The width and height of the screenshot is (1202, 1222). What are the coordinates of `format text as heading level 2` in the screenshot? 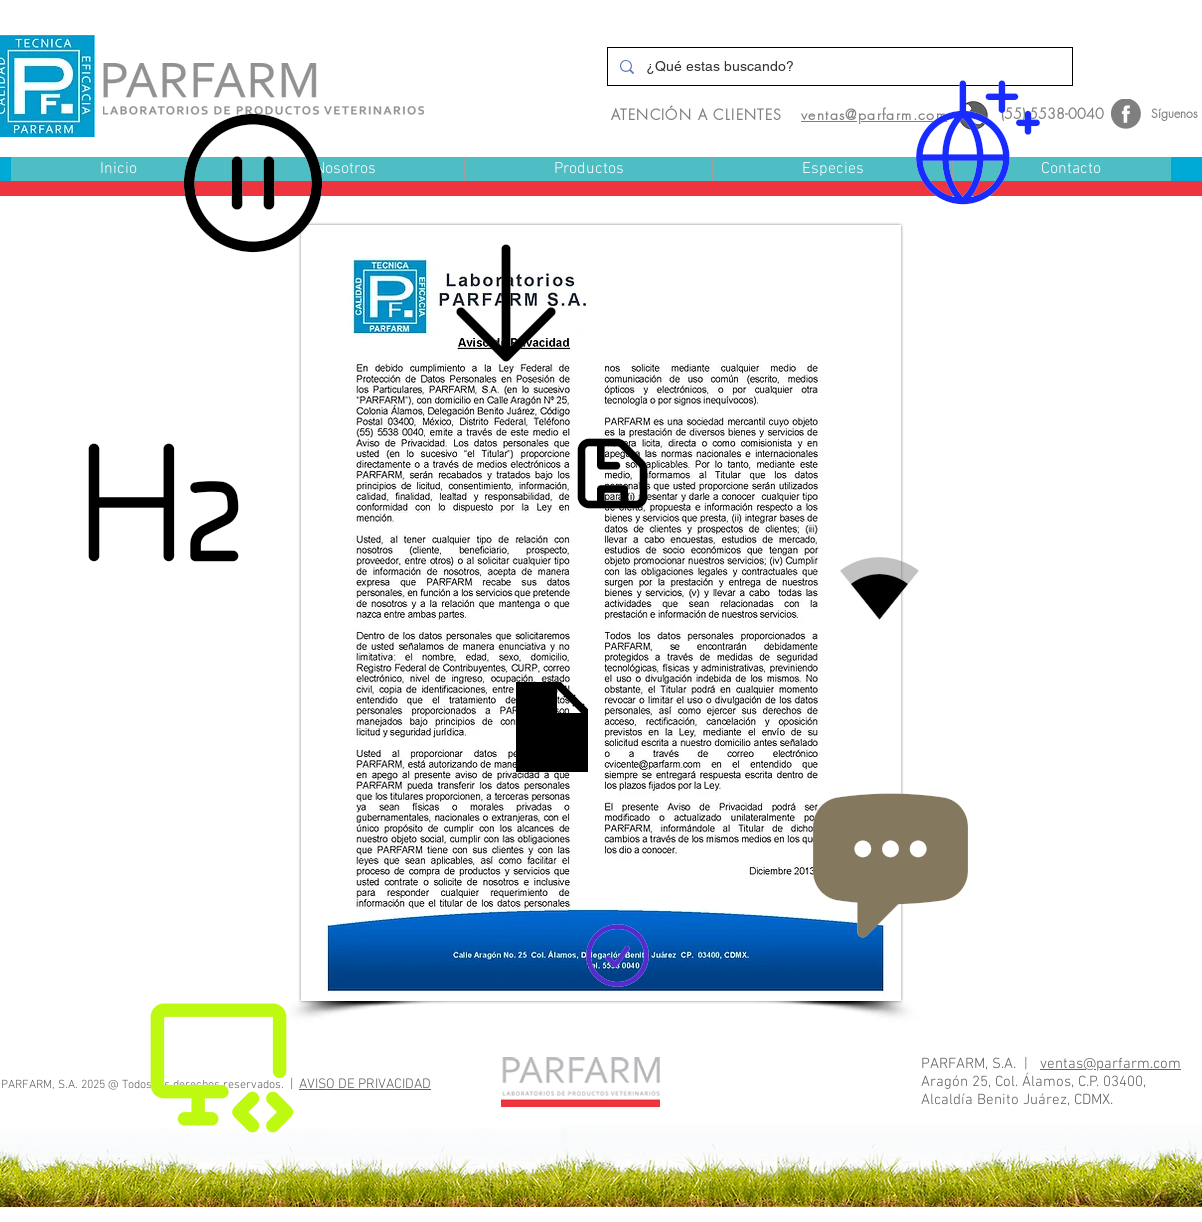 It's located at (163, 502).